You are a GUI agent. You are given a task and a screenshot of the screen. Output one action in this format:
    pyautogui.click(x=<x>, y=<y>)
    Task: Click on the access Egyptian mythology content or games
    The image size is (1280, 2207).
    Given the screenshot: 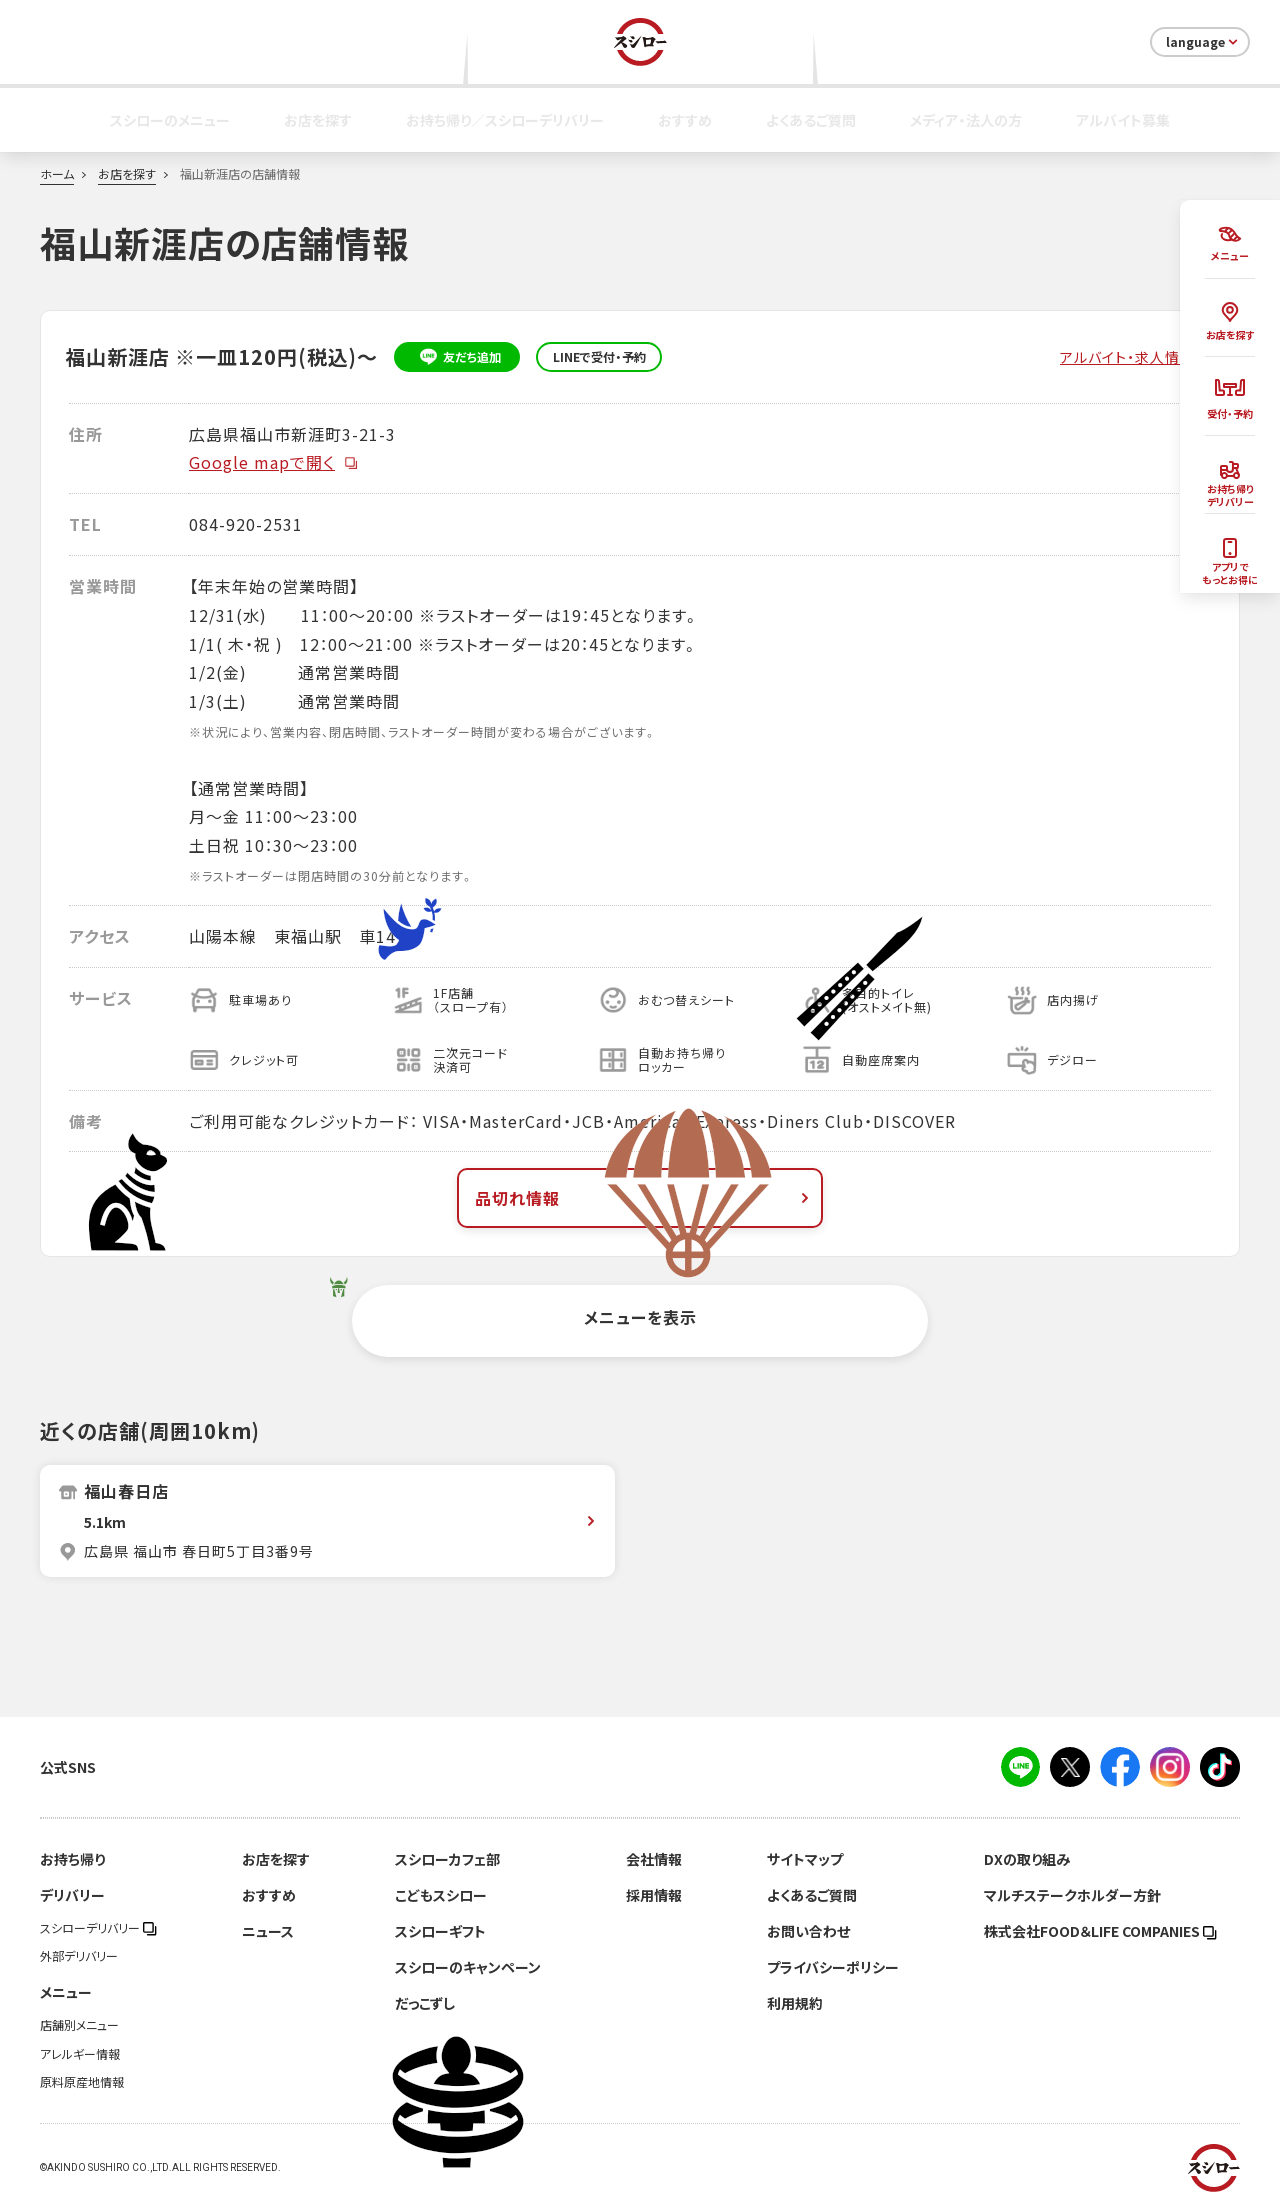 What is the action you would take?
    pyautogui.click(x=128, y=1192)
    